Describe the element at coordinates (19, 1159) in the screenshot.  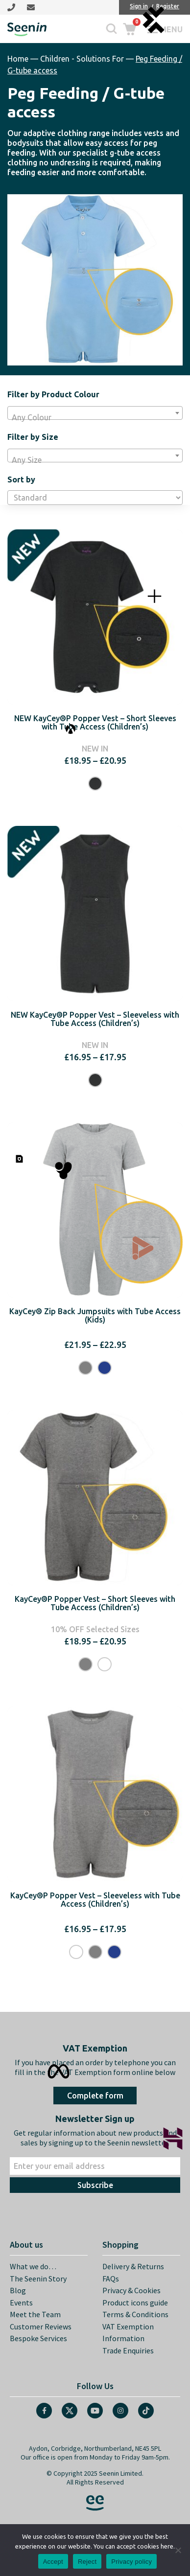
I see `access protected or secure files` at that location.